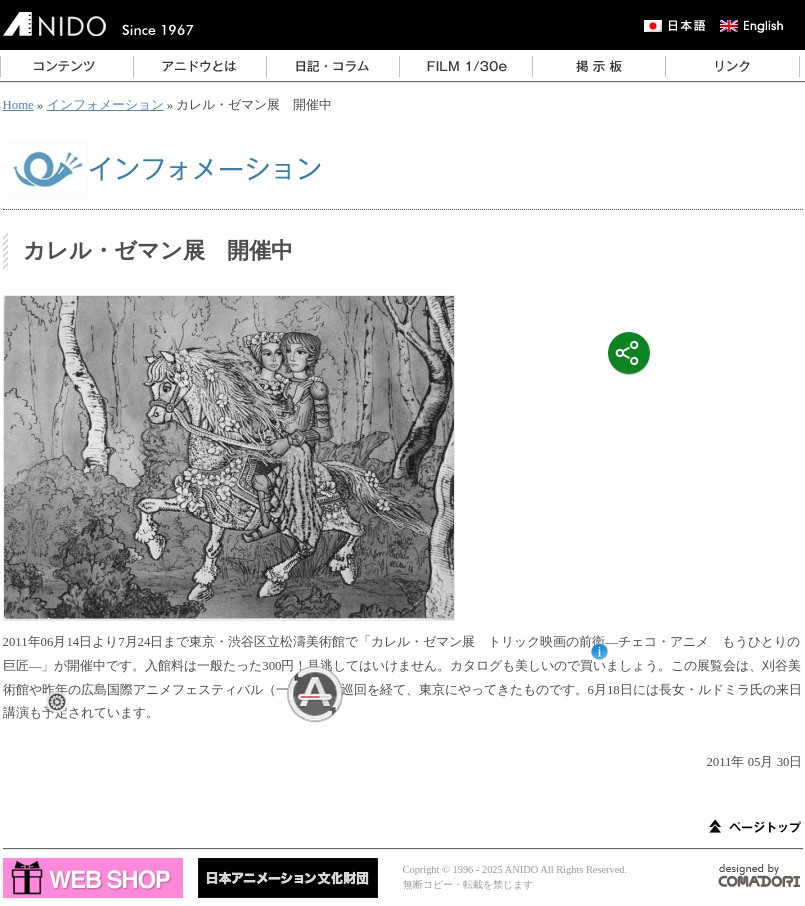  I want to click on view information or details about an application, so click(599, 651).